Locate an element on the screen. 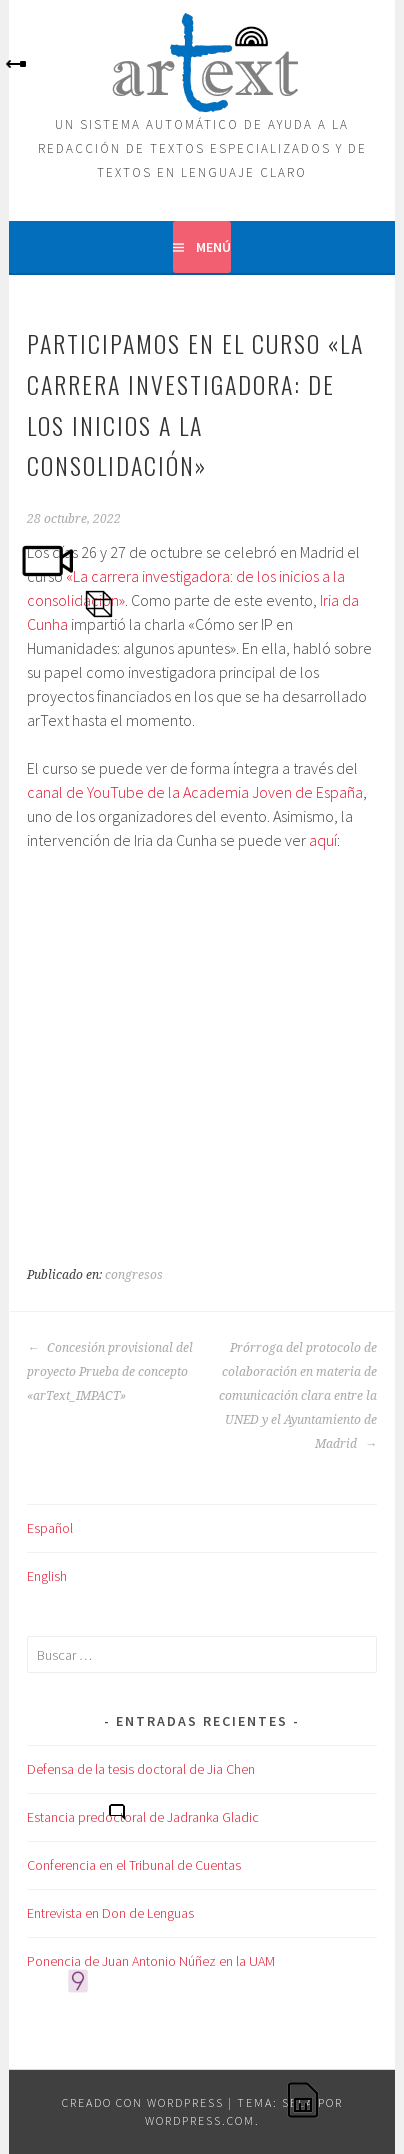 The width and height of the screenshot is (404, 2154). indicates weather clearing or sunshine after rain is located at coordinates (251, 37).